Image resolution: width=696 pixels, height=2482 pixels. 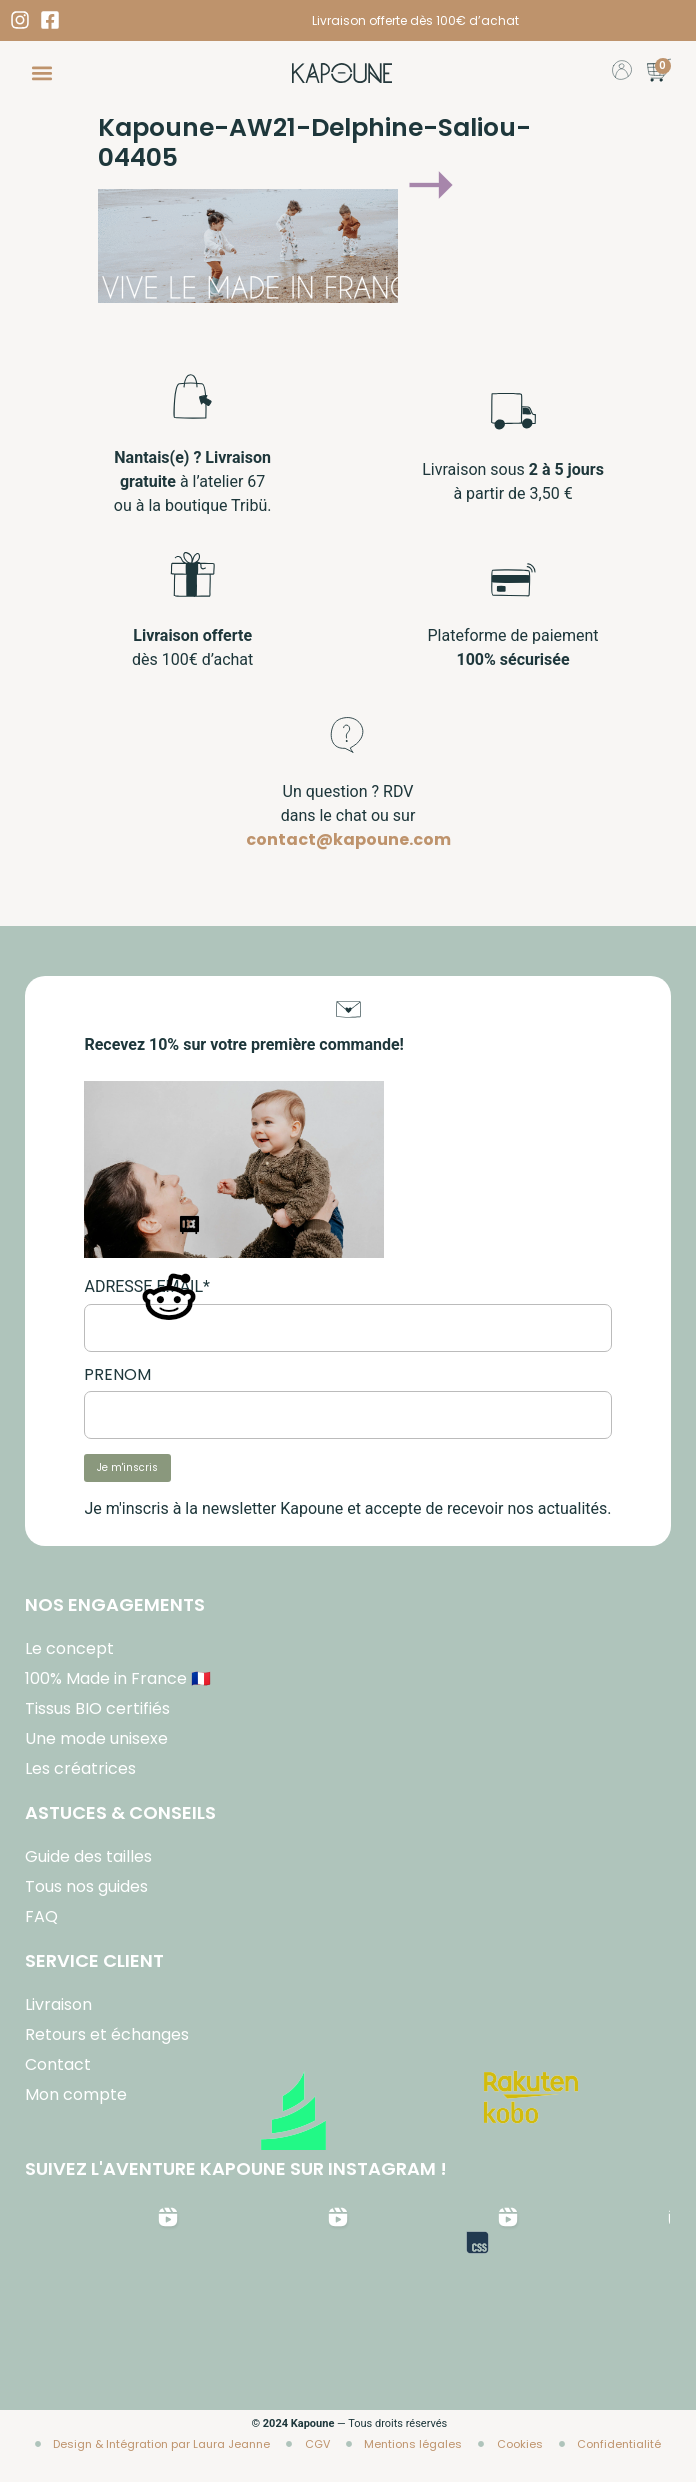 I want to click on open the Reddit app, so click(x=169, y=1296).